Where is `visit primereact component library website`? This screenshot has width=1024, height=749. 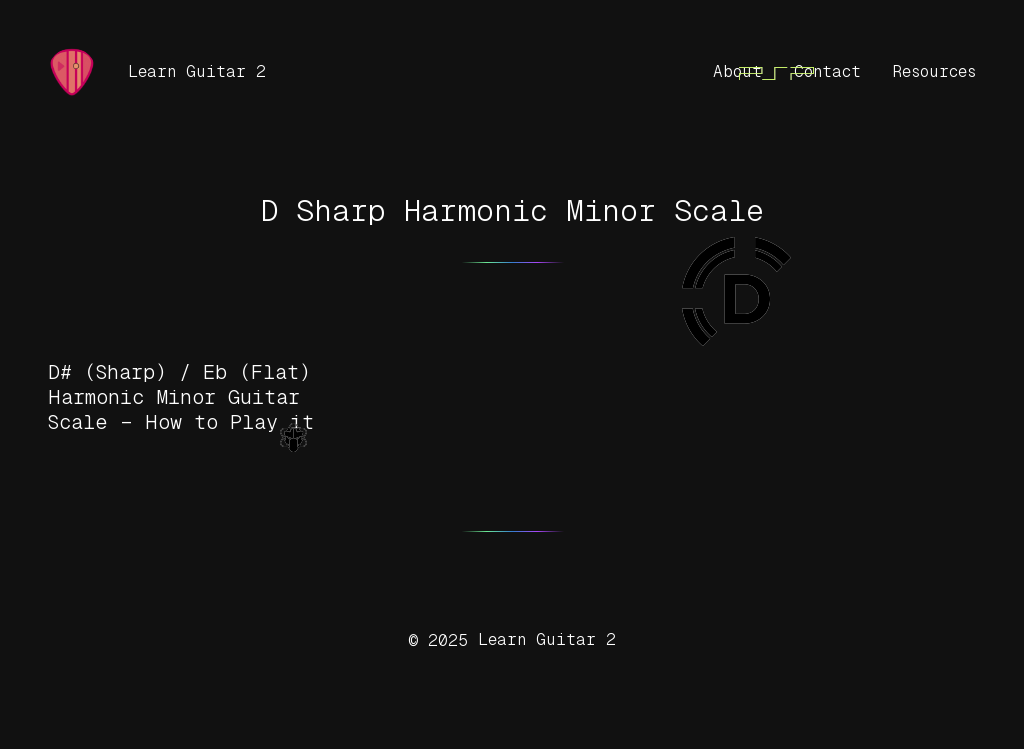
visit primereact component library website is located at coordinates (293, 437).